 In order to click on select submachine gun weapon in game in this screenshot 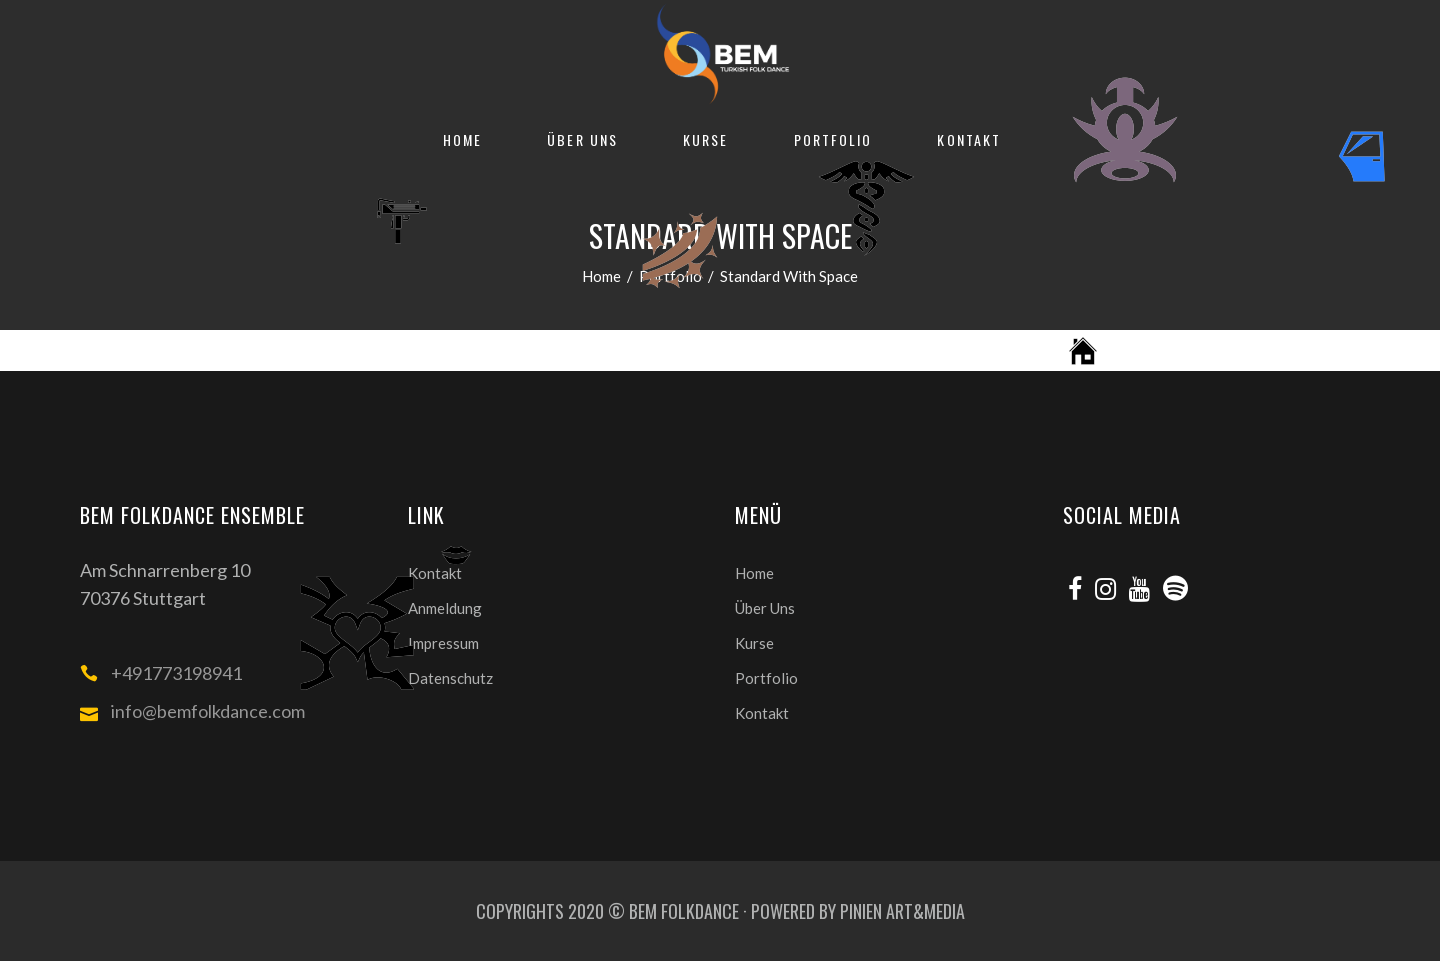, I will do `click(402, 221)`.